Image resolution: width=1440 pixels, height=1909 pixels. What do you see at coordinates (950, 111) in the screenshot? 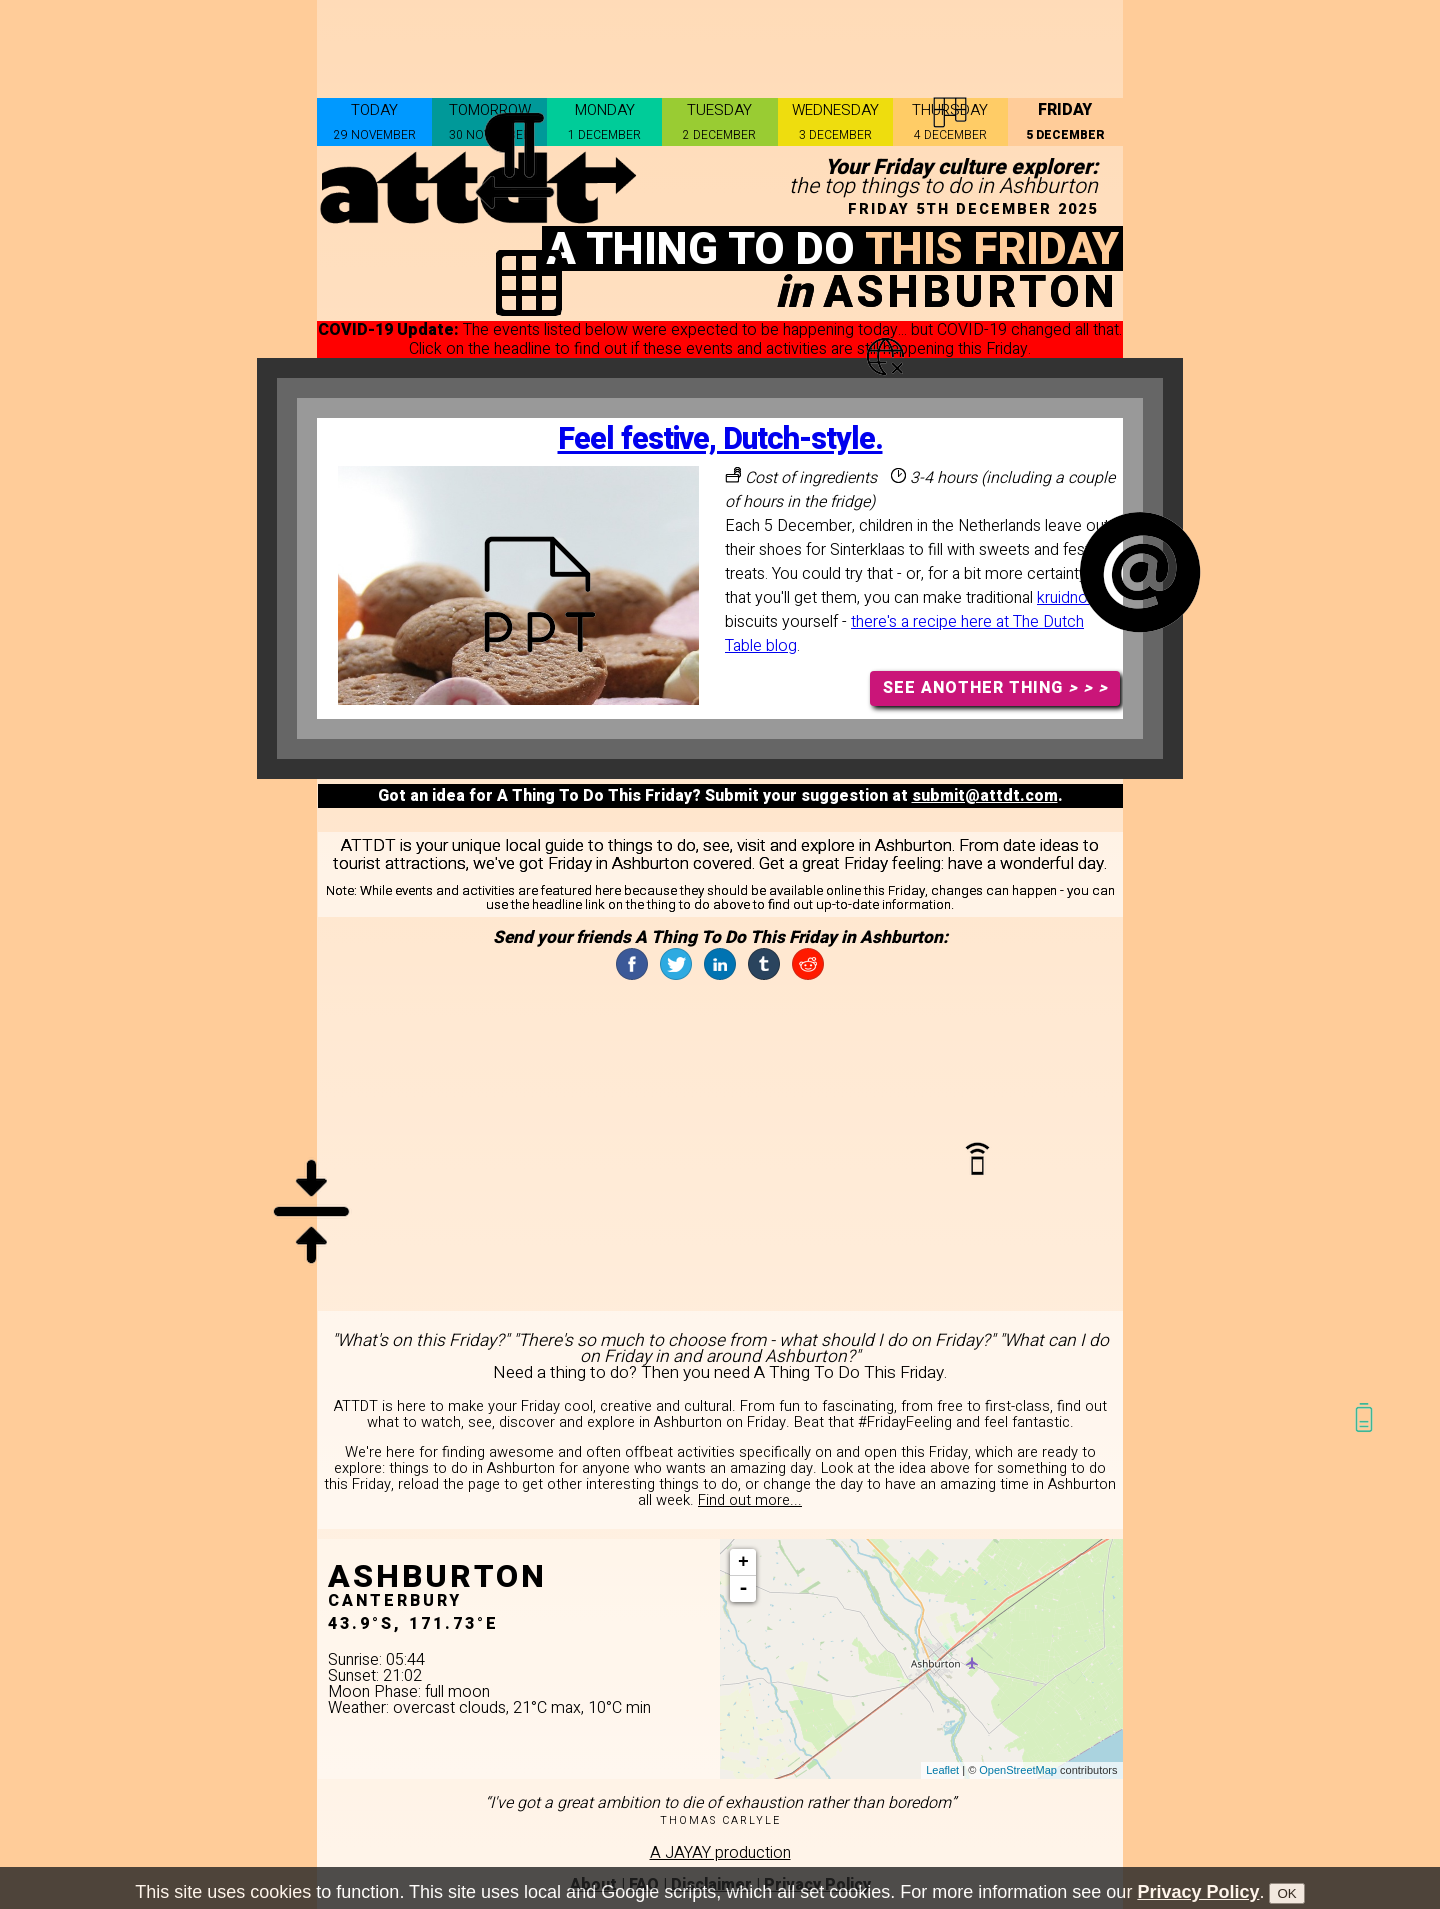
I see `open kanban board view` at bounding box center [950, 111].